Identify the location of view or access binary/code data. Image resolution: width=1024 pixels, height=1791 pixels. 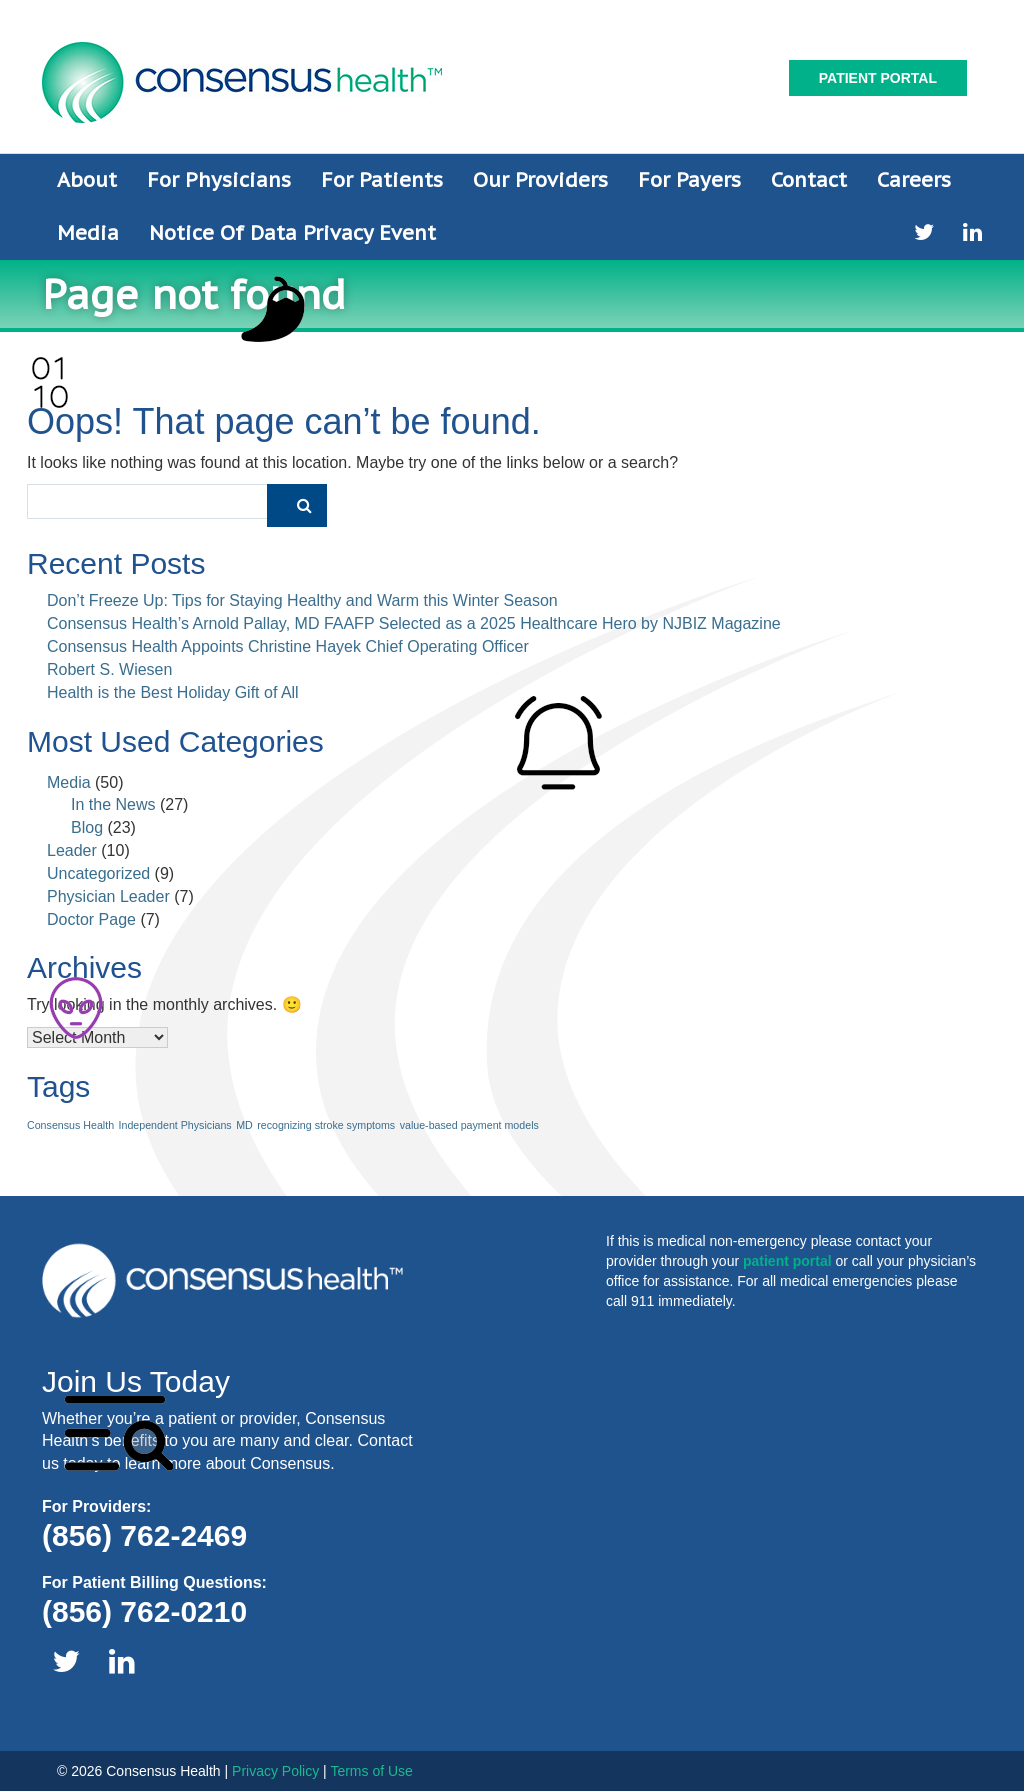
(49, 382).